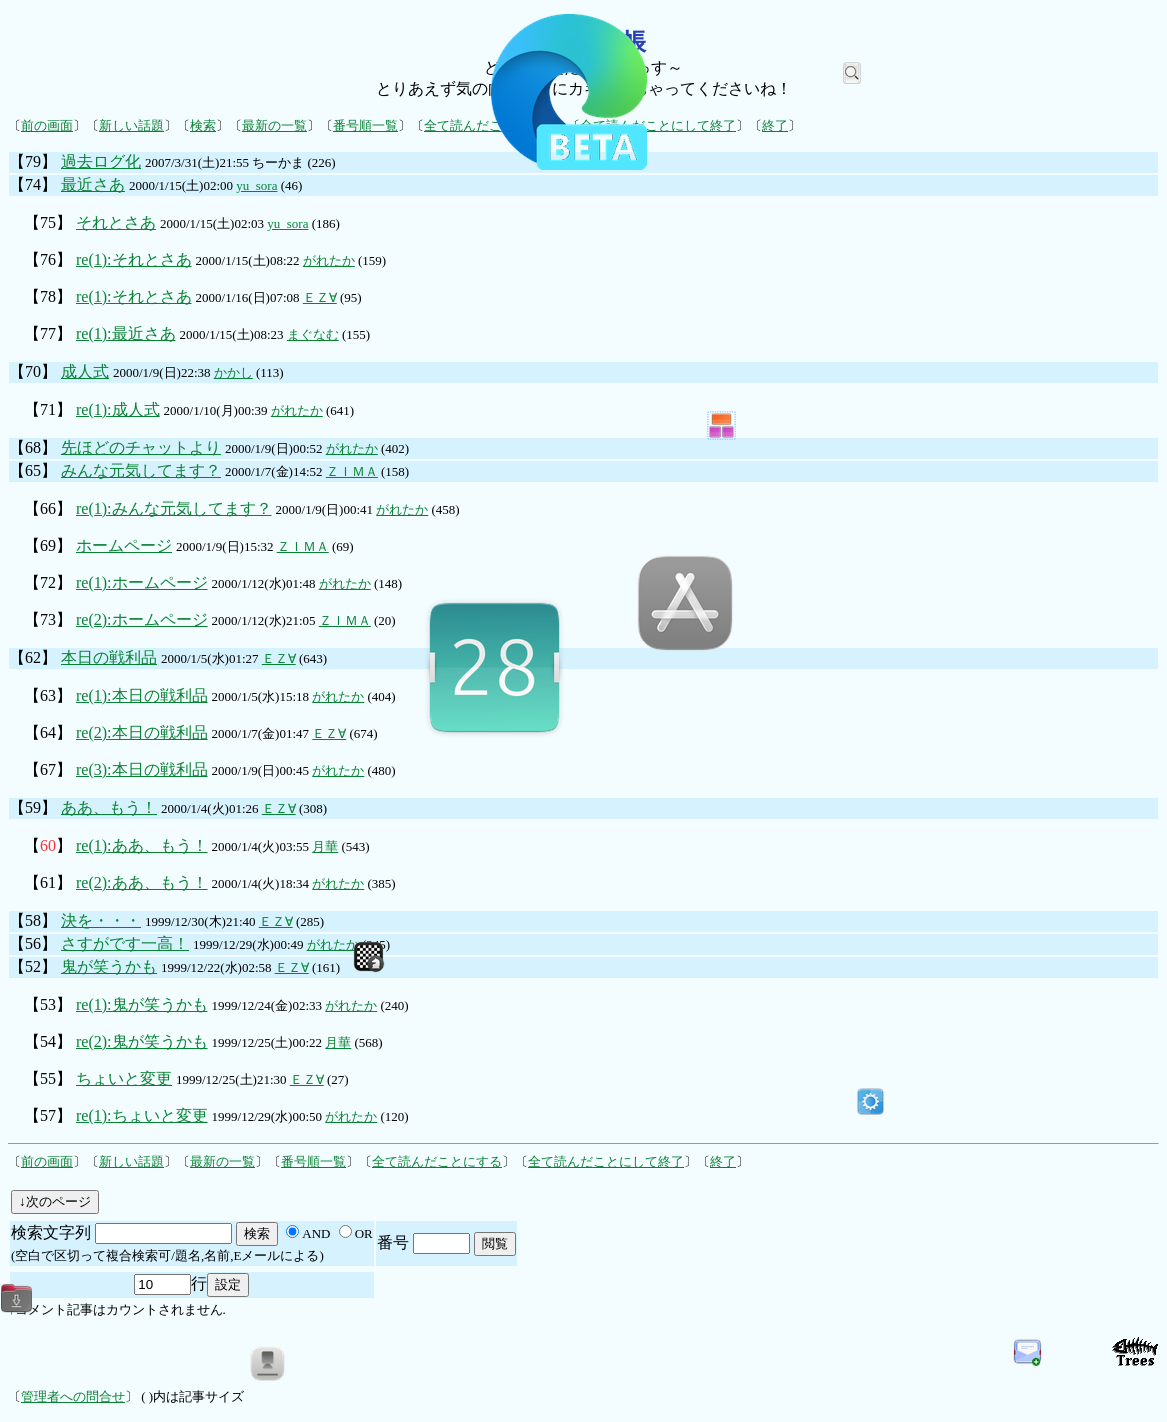 The image size is (1167, 1422). I want to click on open the chess app, so click(368, 956).